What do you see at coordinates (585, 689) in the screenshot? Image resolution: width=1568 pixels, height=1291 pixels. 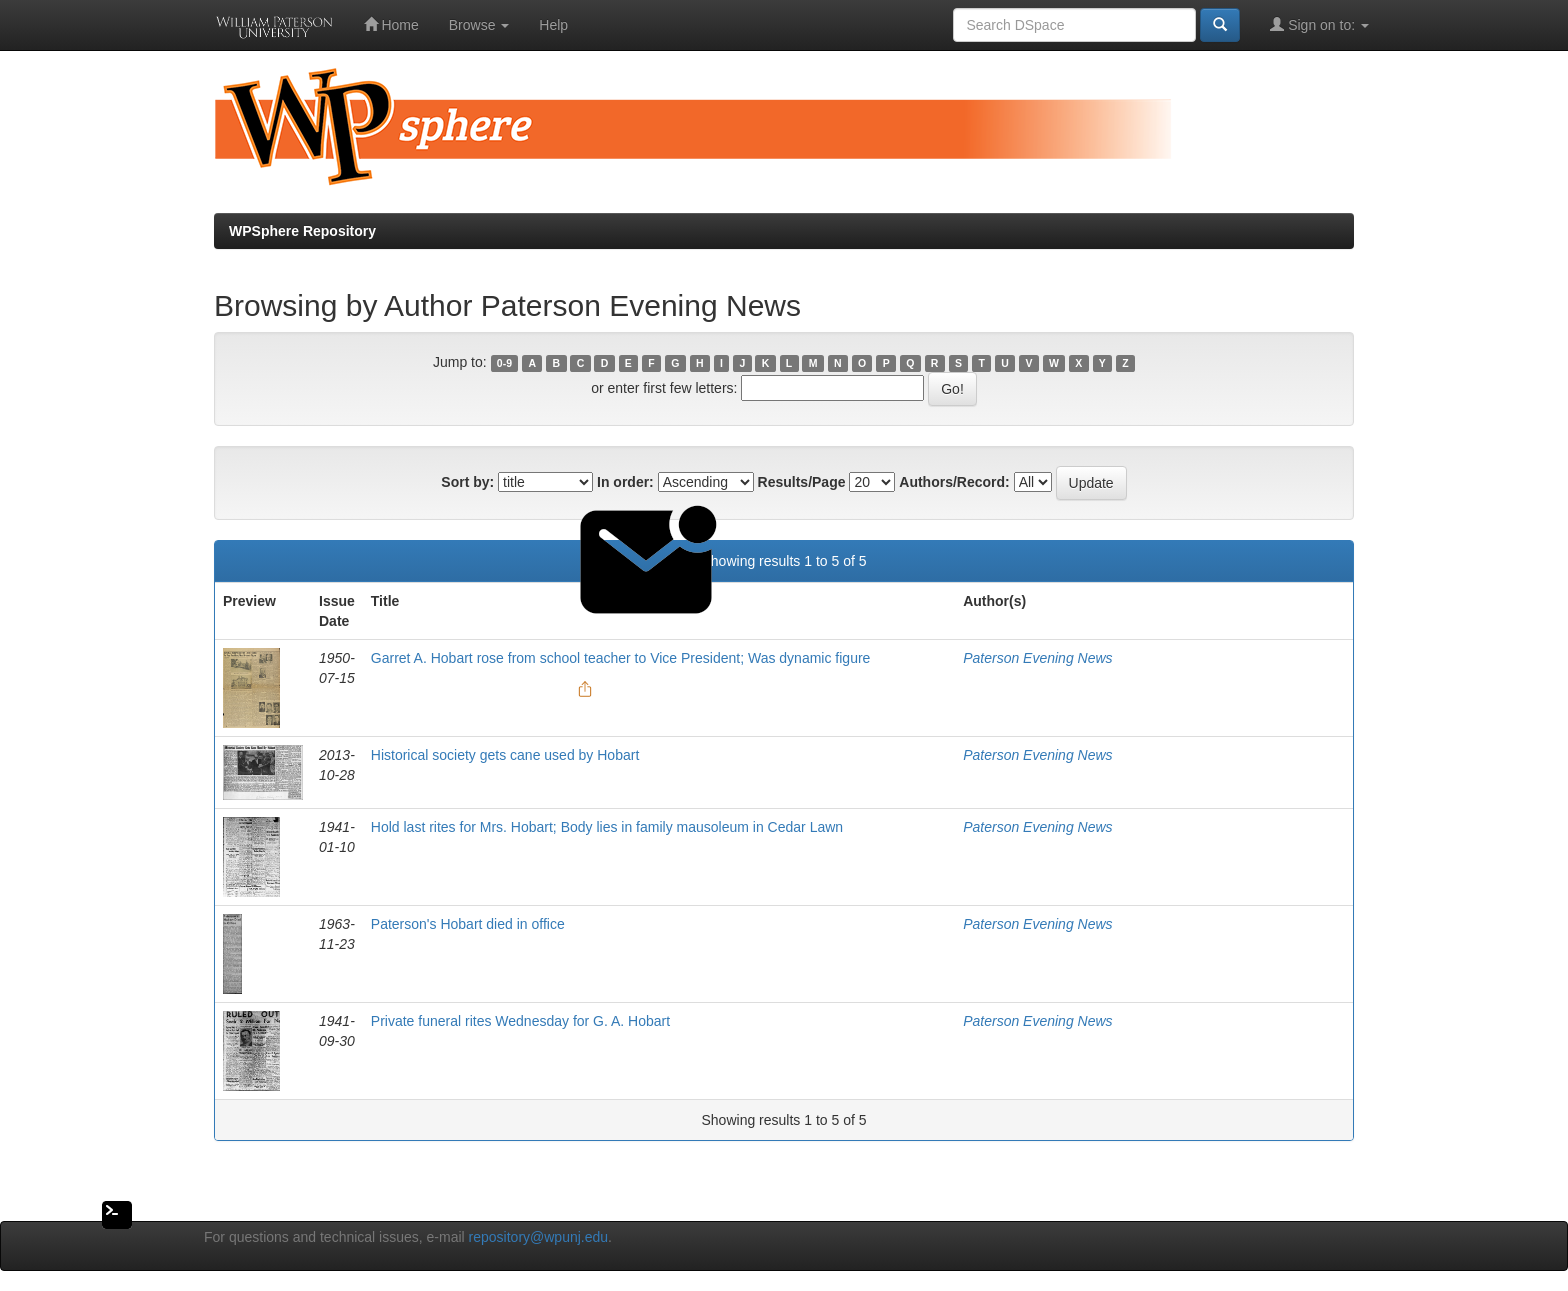 I see `share this content with others` at bounding box center [585, 689].